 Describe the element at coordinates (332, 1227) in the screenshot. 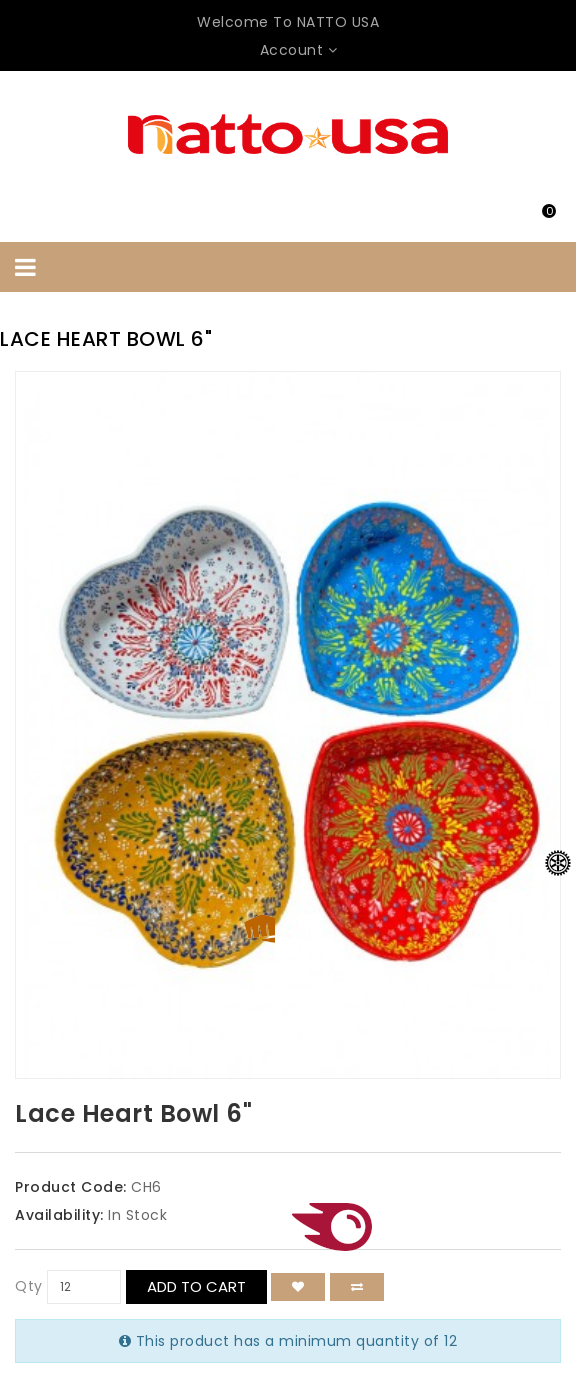

I see `open Semrush SEO and marketing platform` at that location.